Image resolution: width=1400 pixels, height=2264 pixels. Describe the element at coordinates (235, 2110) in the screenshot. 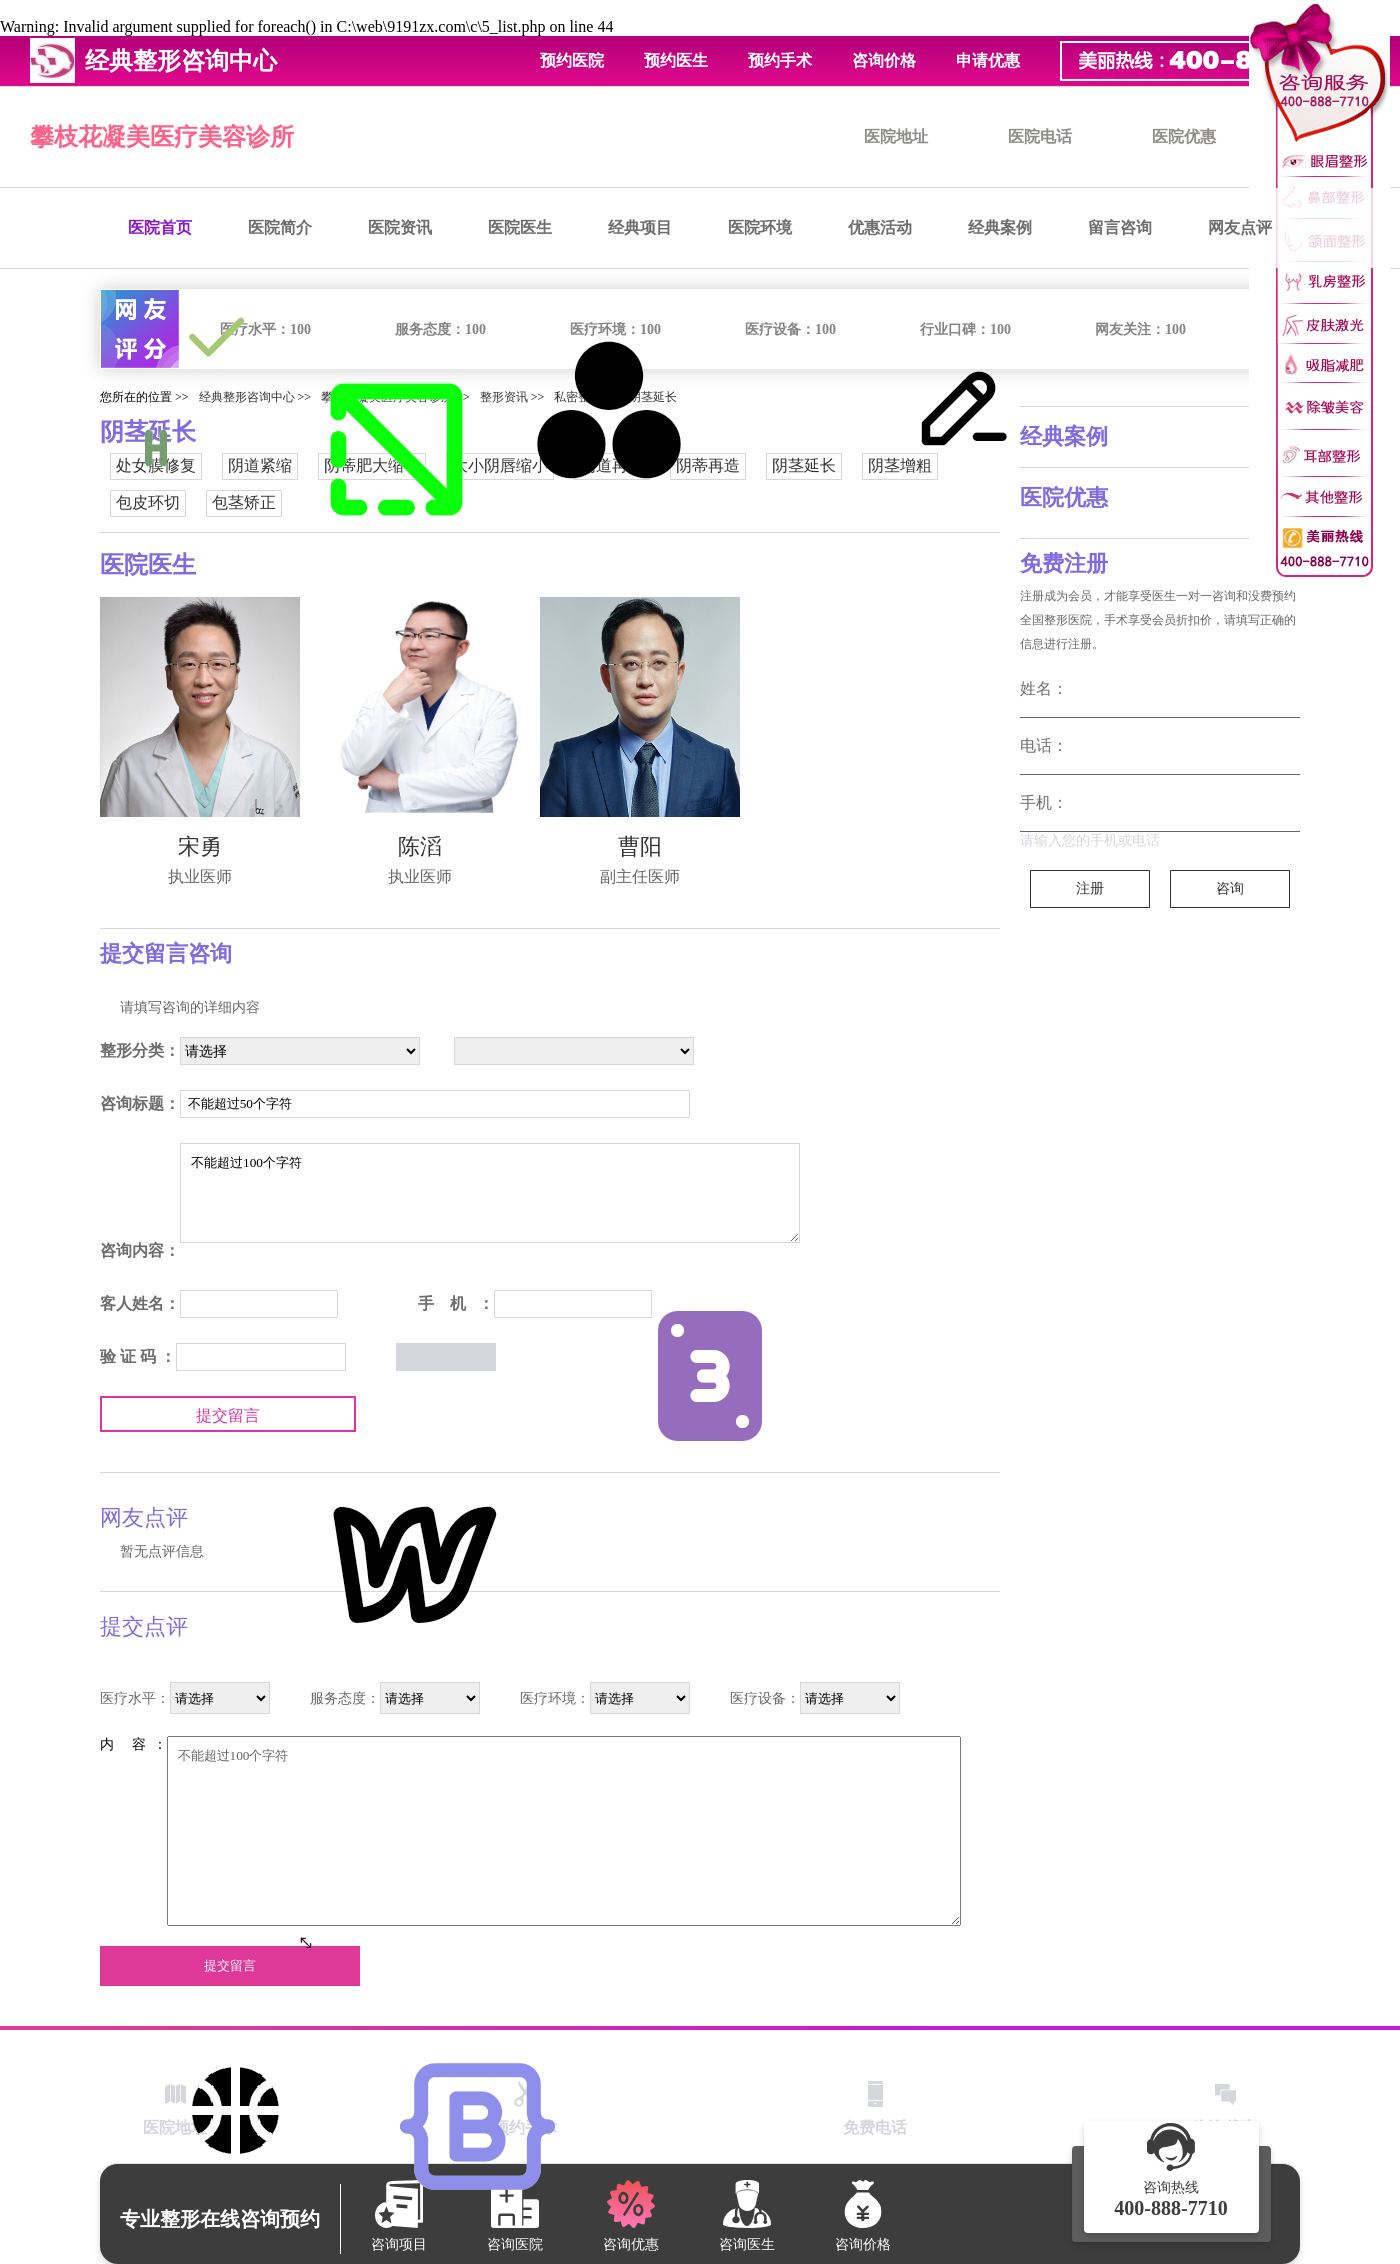

I see `access basketball scores or sports content` at that location.